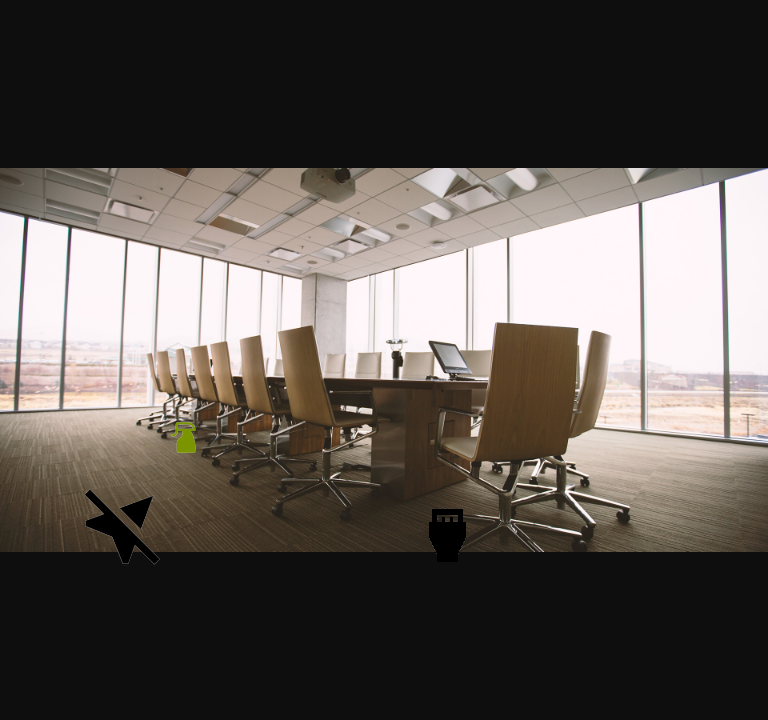 This screenshot has width=768, height=720. I want to click on access cleaning or maintenance tools, so click(184, 437).